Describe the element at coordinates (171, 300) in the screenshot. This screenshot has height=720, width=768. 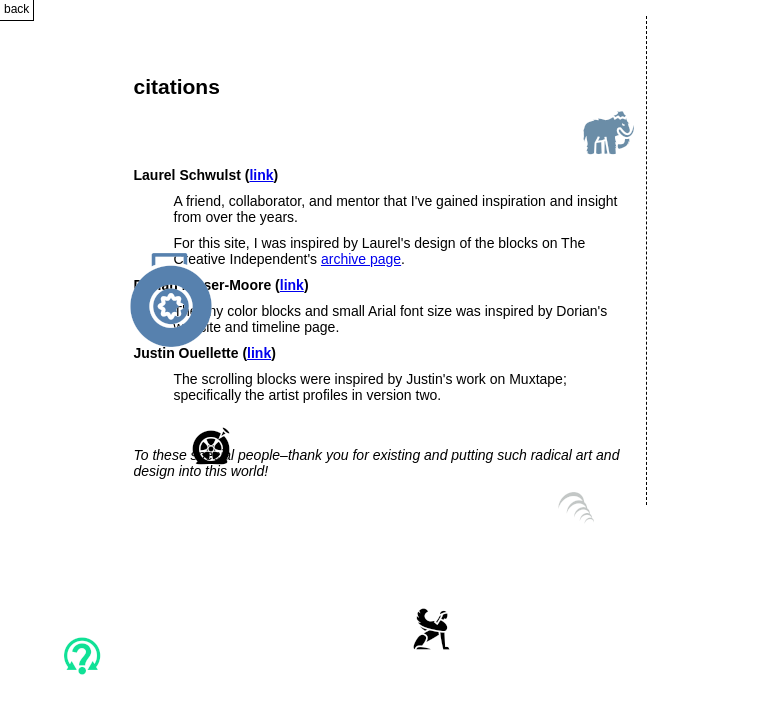
I see `place a teller mine explosive in-game` at that location.